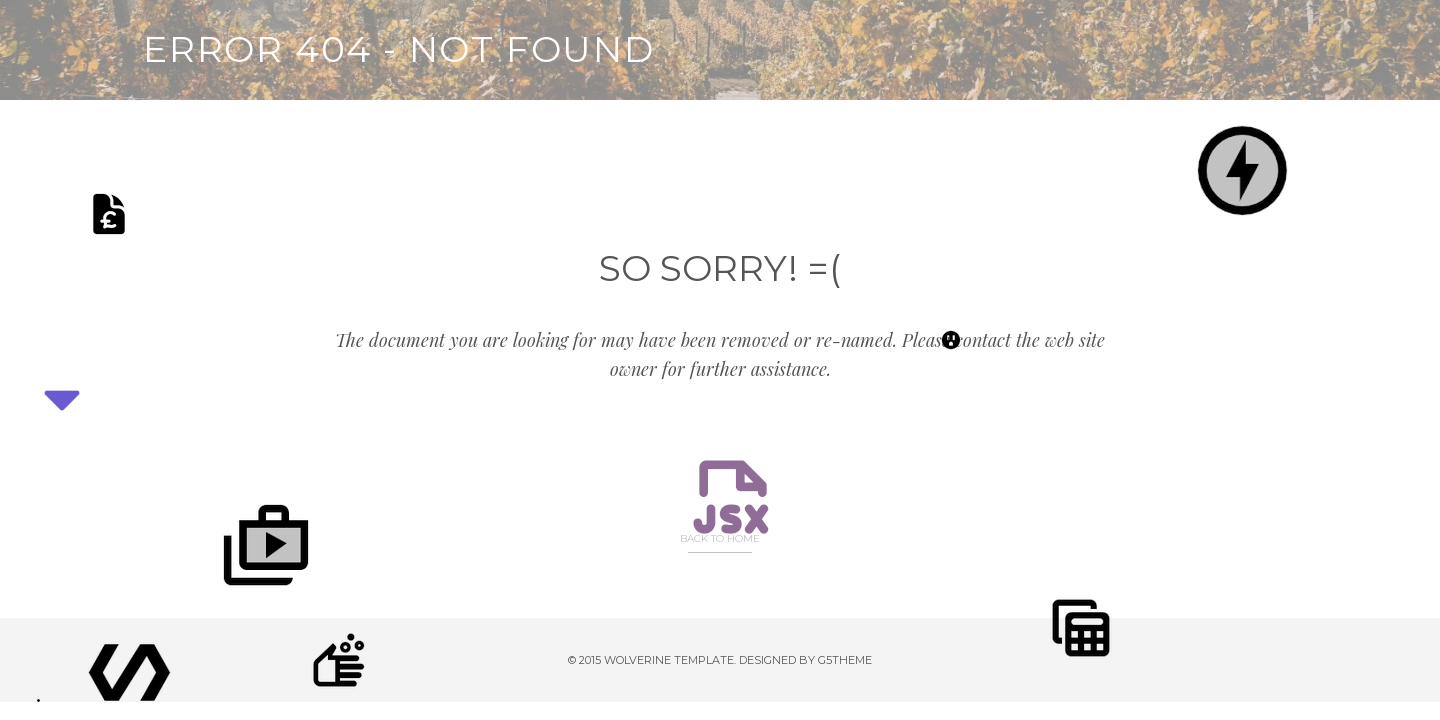  Describe the element at coordinates (62, 398) in the screenshot. I see `expand a dropdown menu` at that location.